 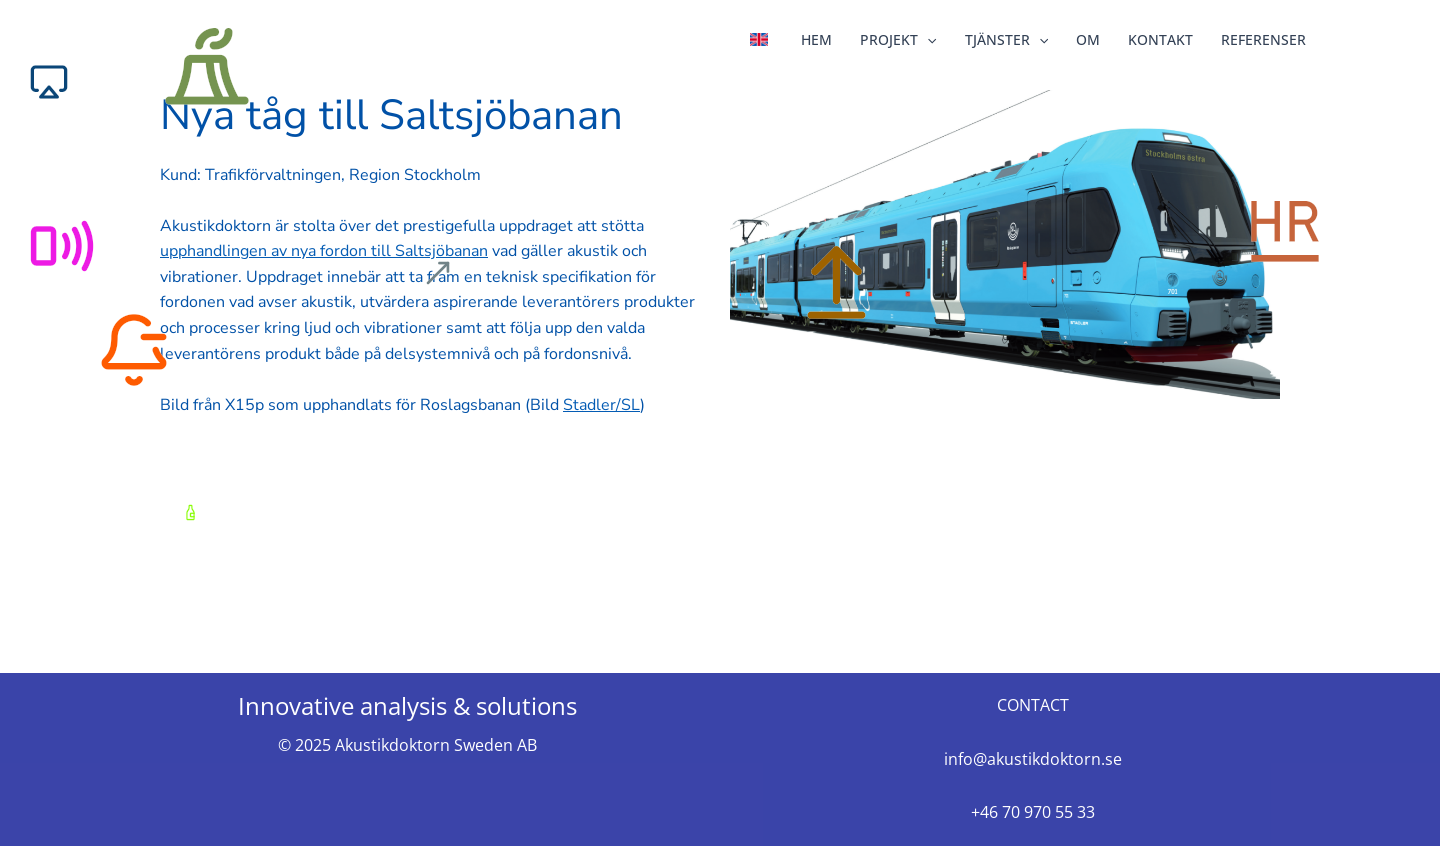 What do you see at coordinates (836, 282) in the screenshot?
I see `upload a file or document` at bounding box center [836, 282].